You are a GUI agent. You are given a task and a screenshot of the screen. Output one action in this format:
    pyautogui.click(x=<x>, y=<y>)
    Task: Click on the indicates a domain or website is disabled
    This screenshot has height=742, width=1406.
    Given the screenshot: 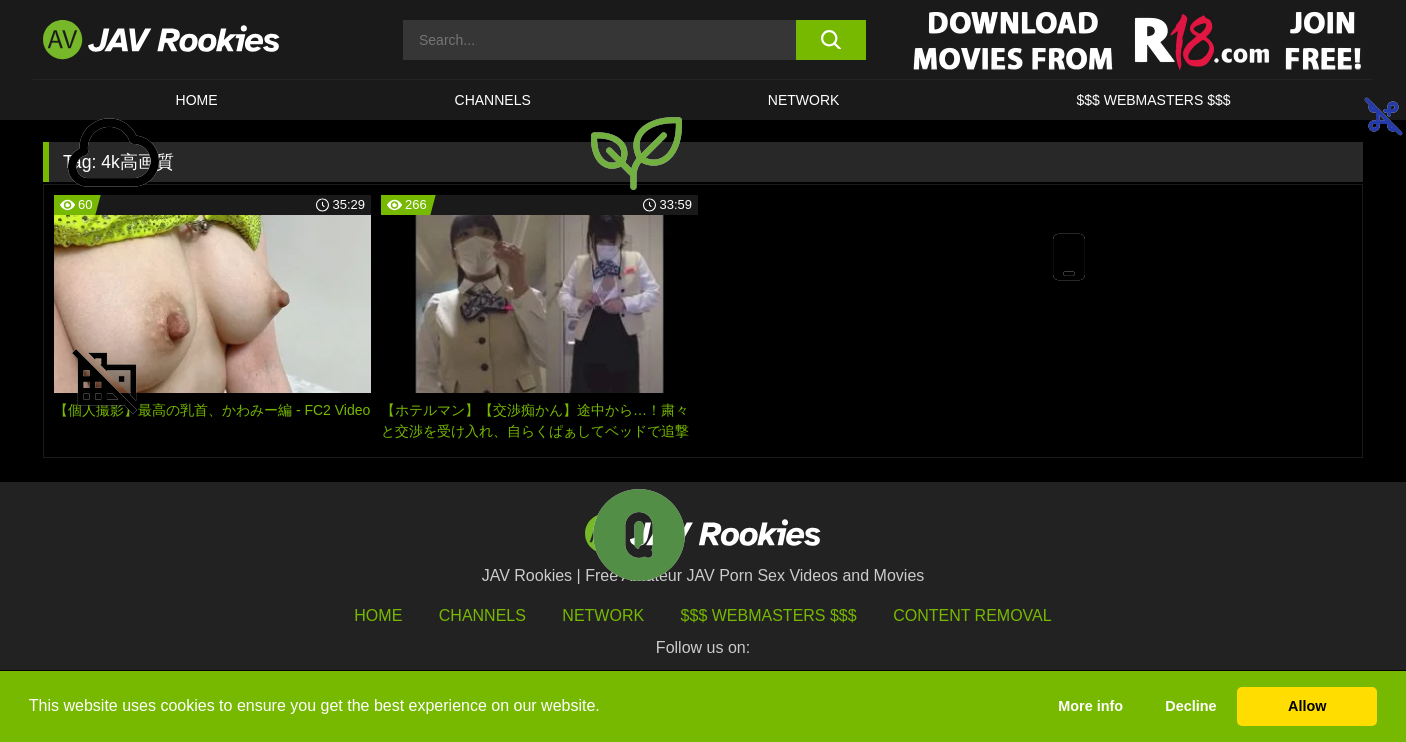 What is the action you would take?
    pyautogui.click(x=107, y=379)
    